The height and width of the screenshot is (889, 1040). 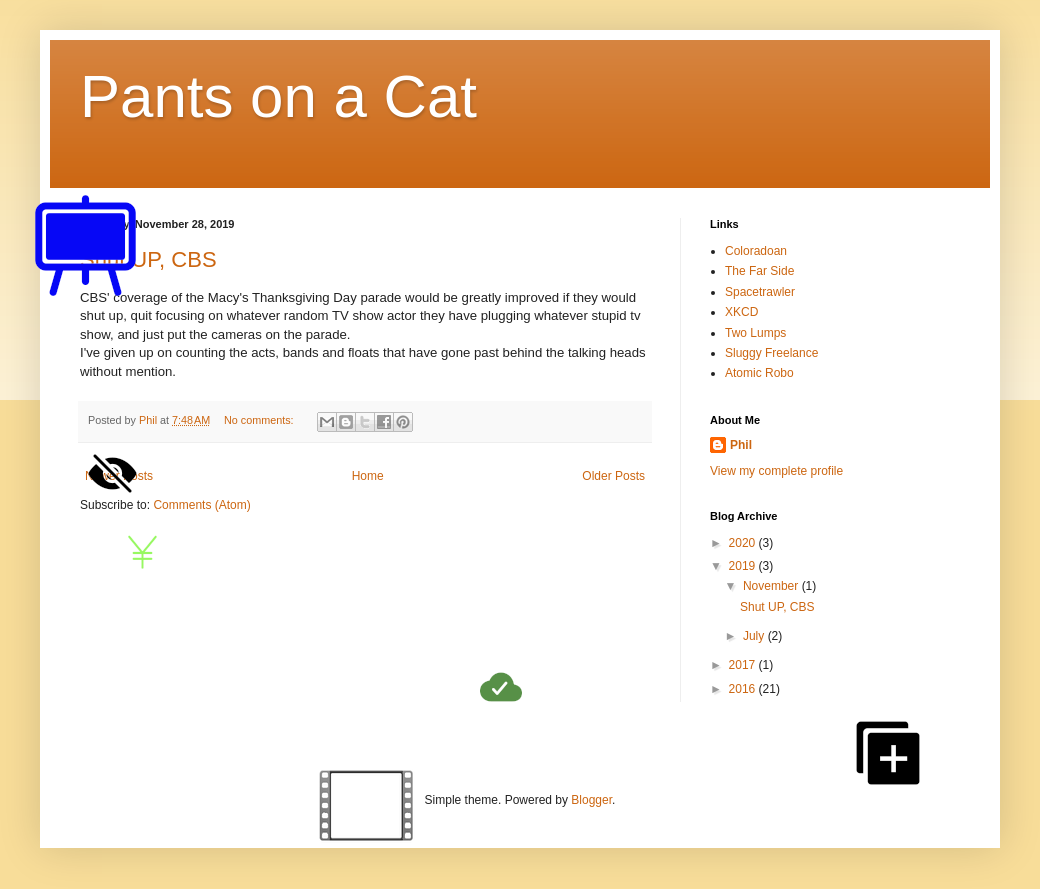 What do you see at coordinates (888, 753) in the screenshot?
I see `duplicate or copy an item` at bounding box center [888, 753].